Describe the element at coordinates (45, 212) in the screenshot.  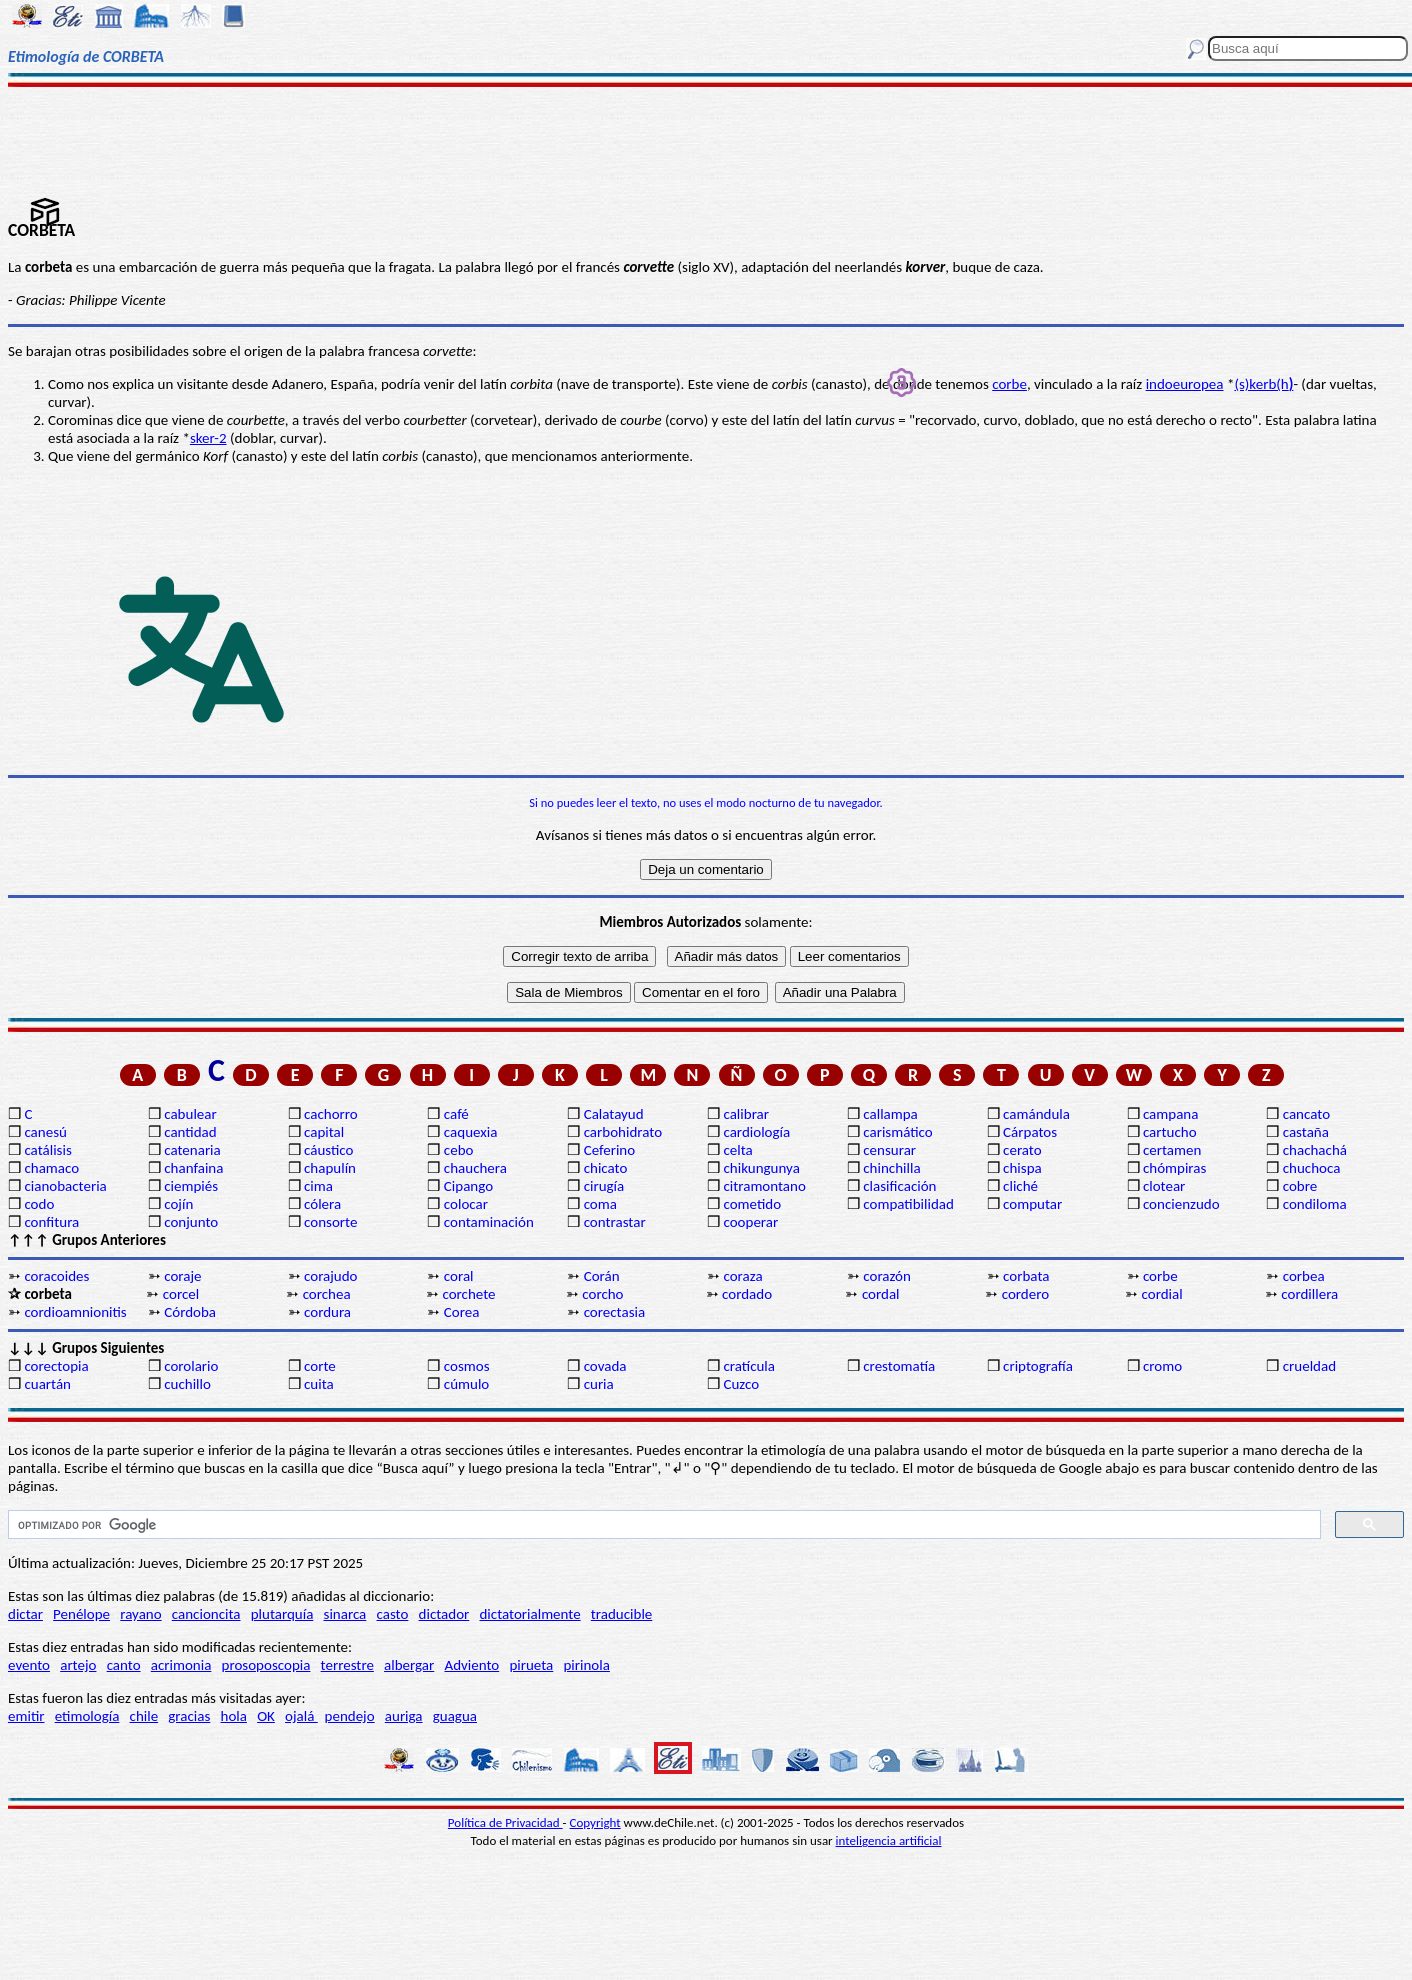
I see `open airtable` at that location.